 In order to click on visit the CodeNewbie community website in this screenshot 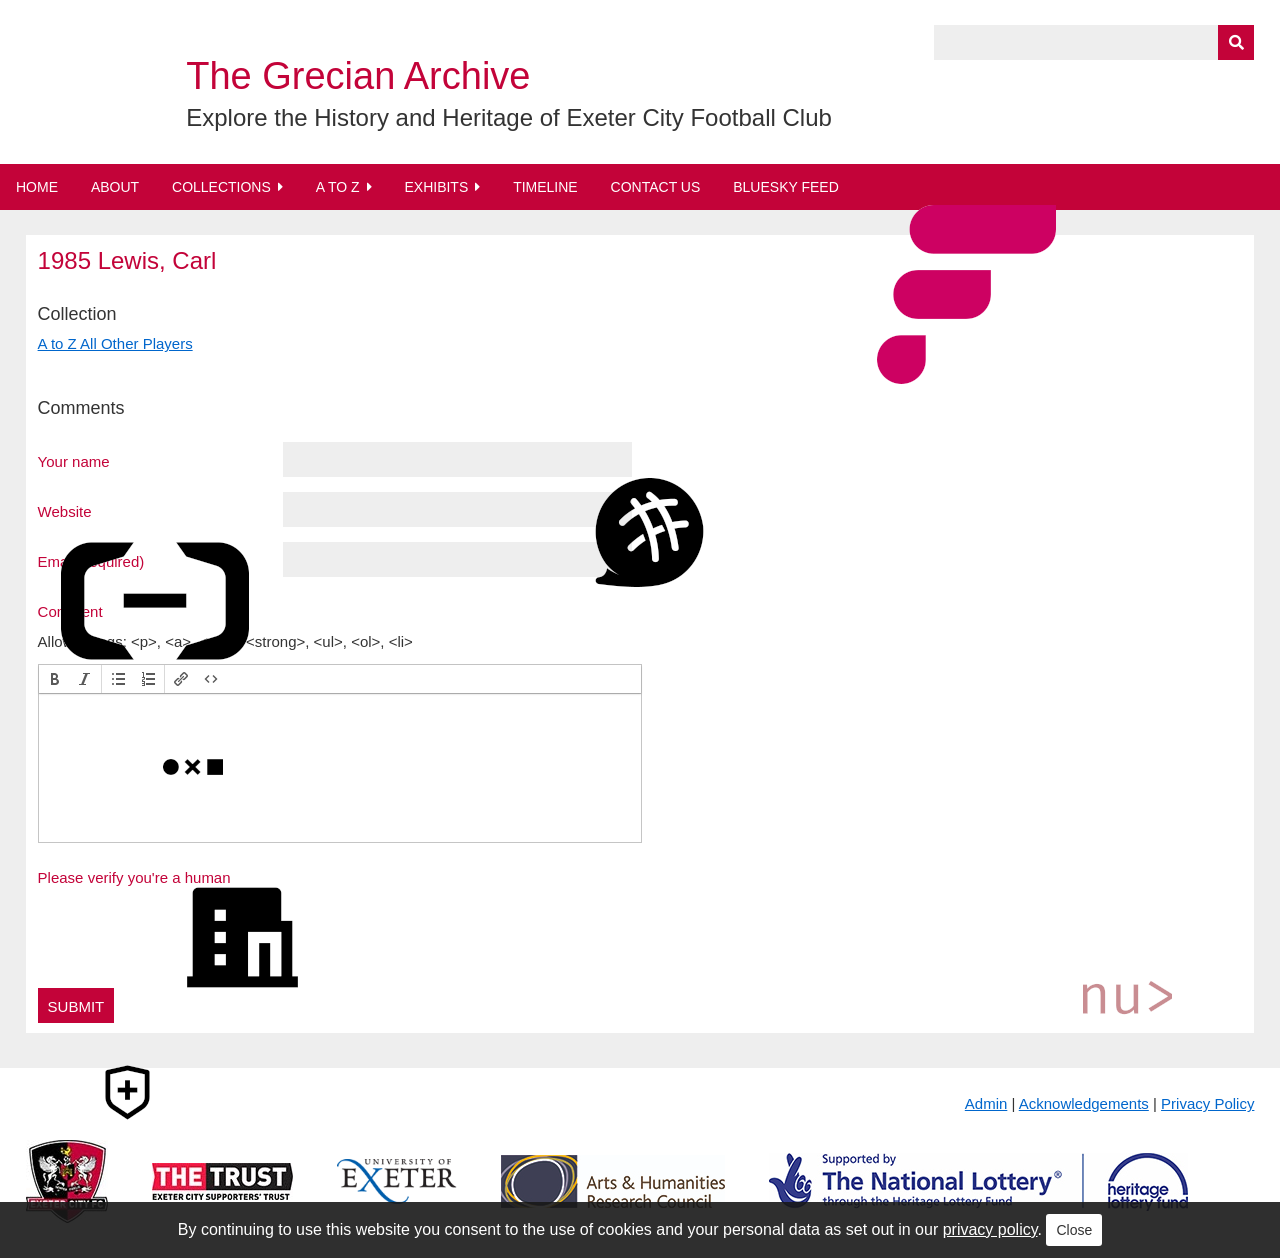, I will do `click(649, 532)`.